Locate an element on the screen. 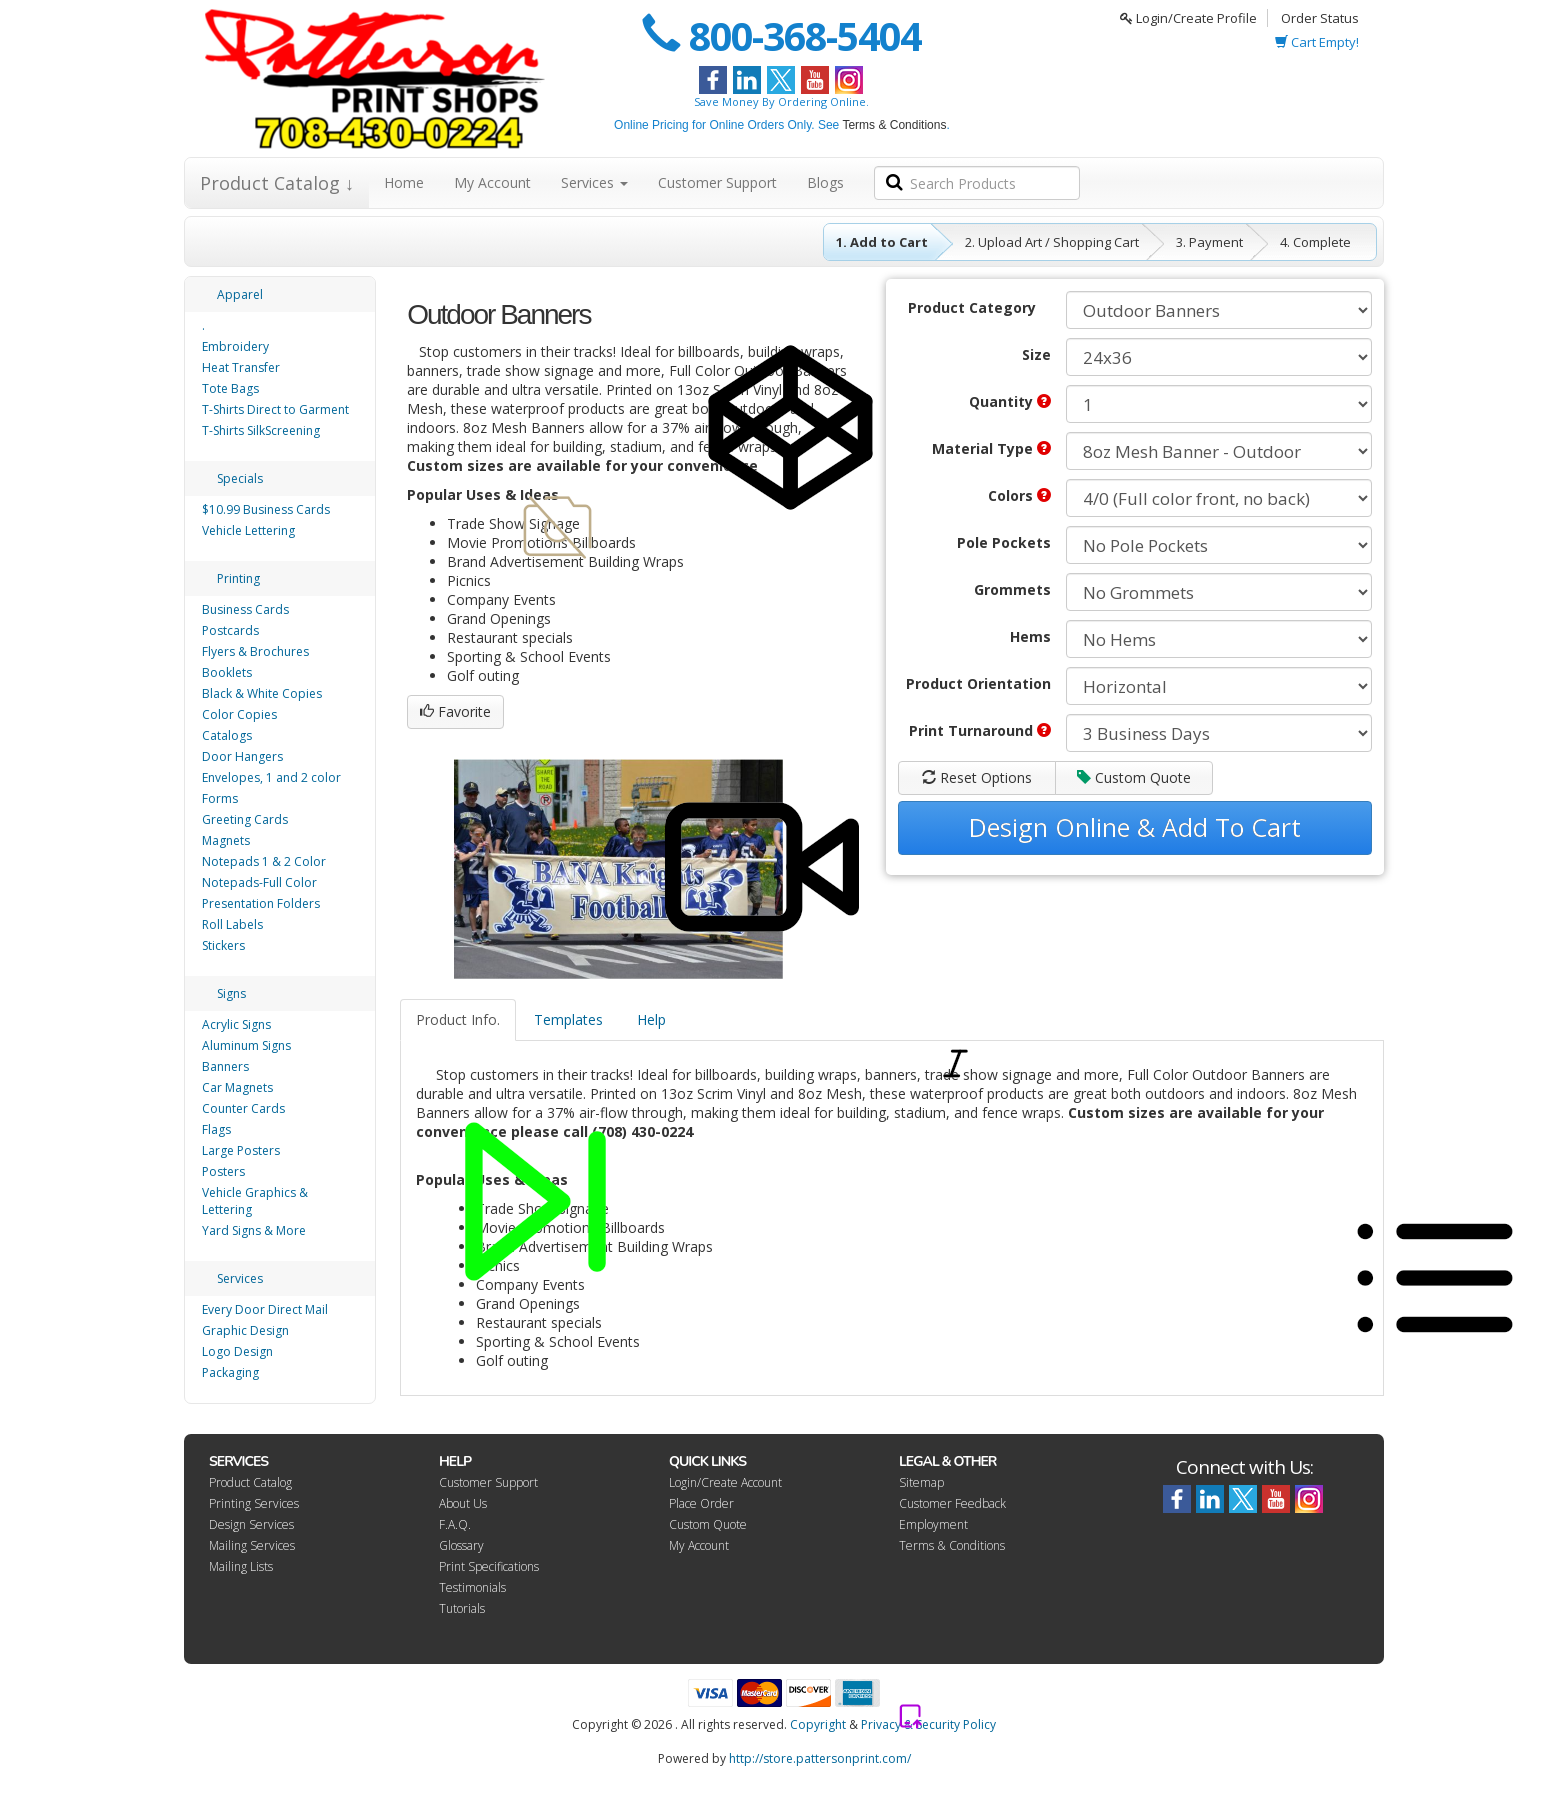 Image resolution: width=1568 pixels, height=1805 pixels. upload content to tablet device is located at coordinates (909, 1716).